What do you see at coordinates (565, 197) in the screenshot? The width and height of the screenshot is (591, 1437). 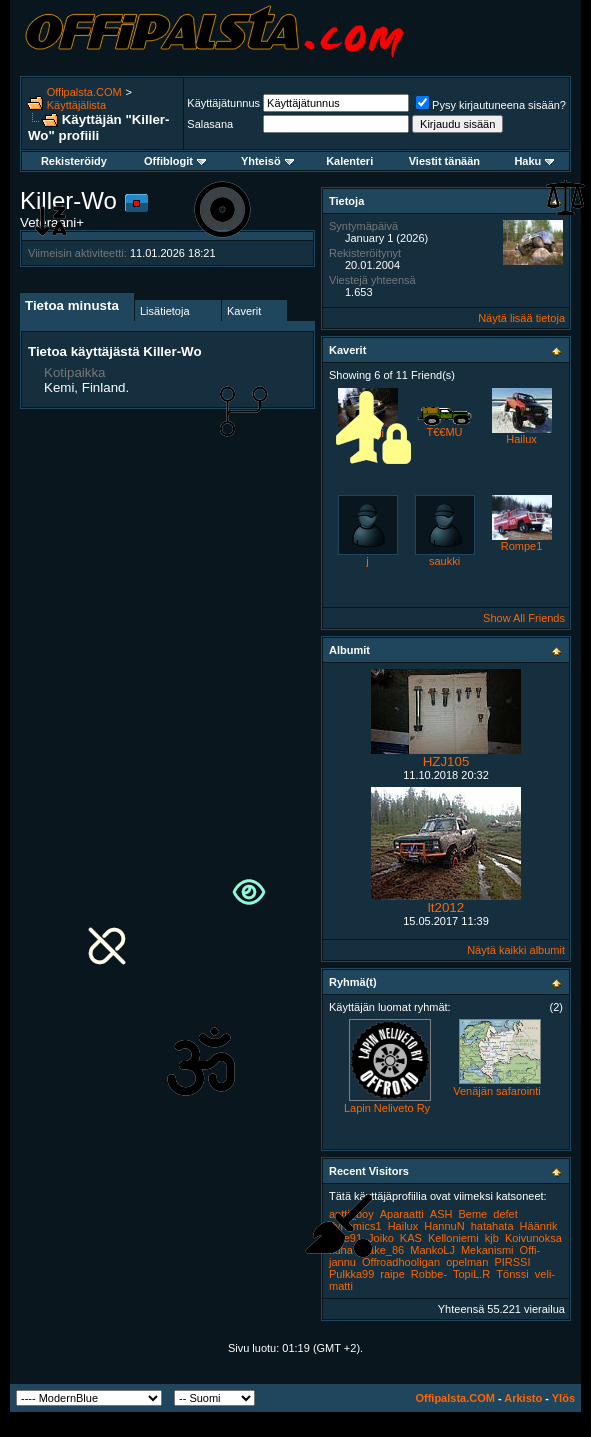 I see `access legal or compliance settings` at bounding box center [565, 197].